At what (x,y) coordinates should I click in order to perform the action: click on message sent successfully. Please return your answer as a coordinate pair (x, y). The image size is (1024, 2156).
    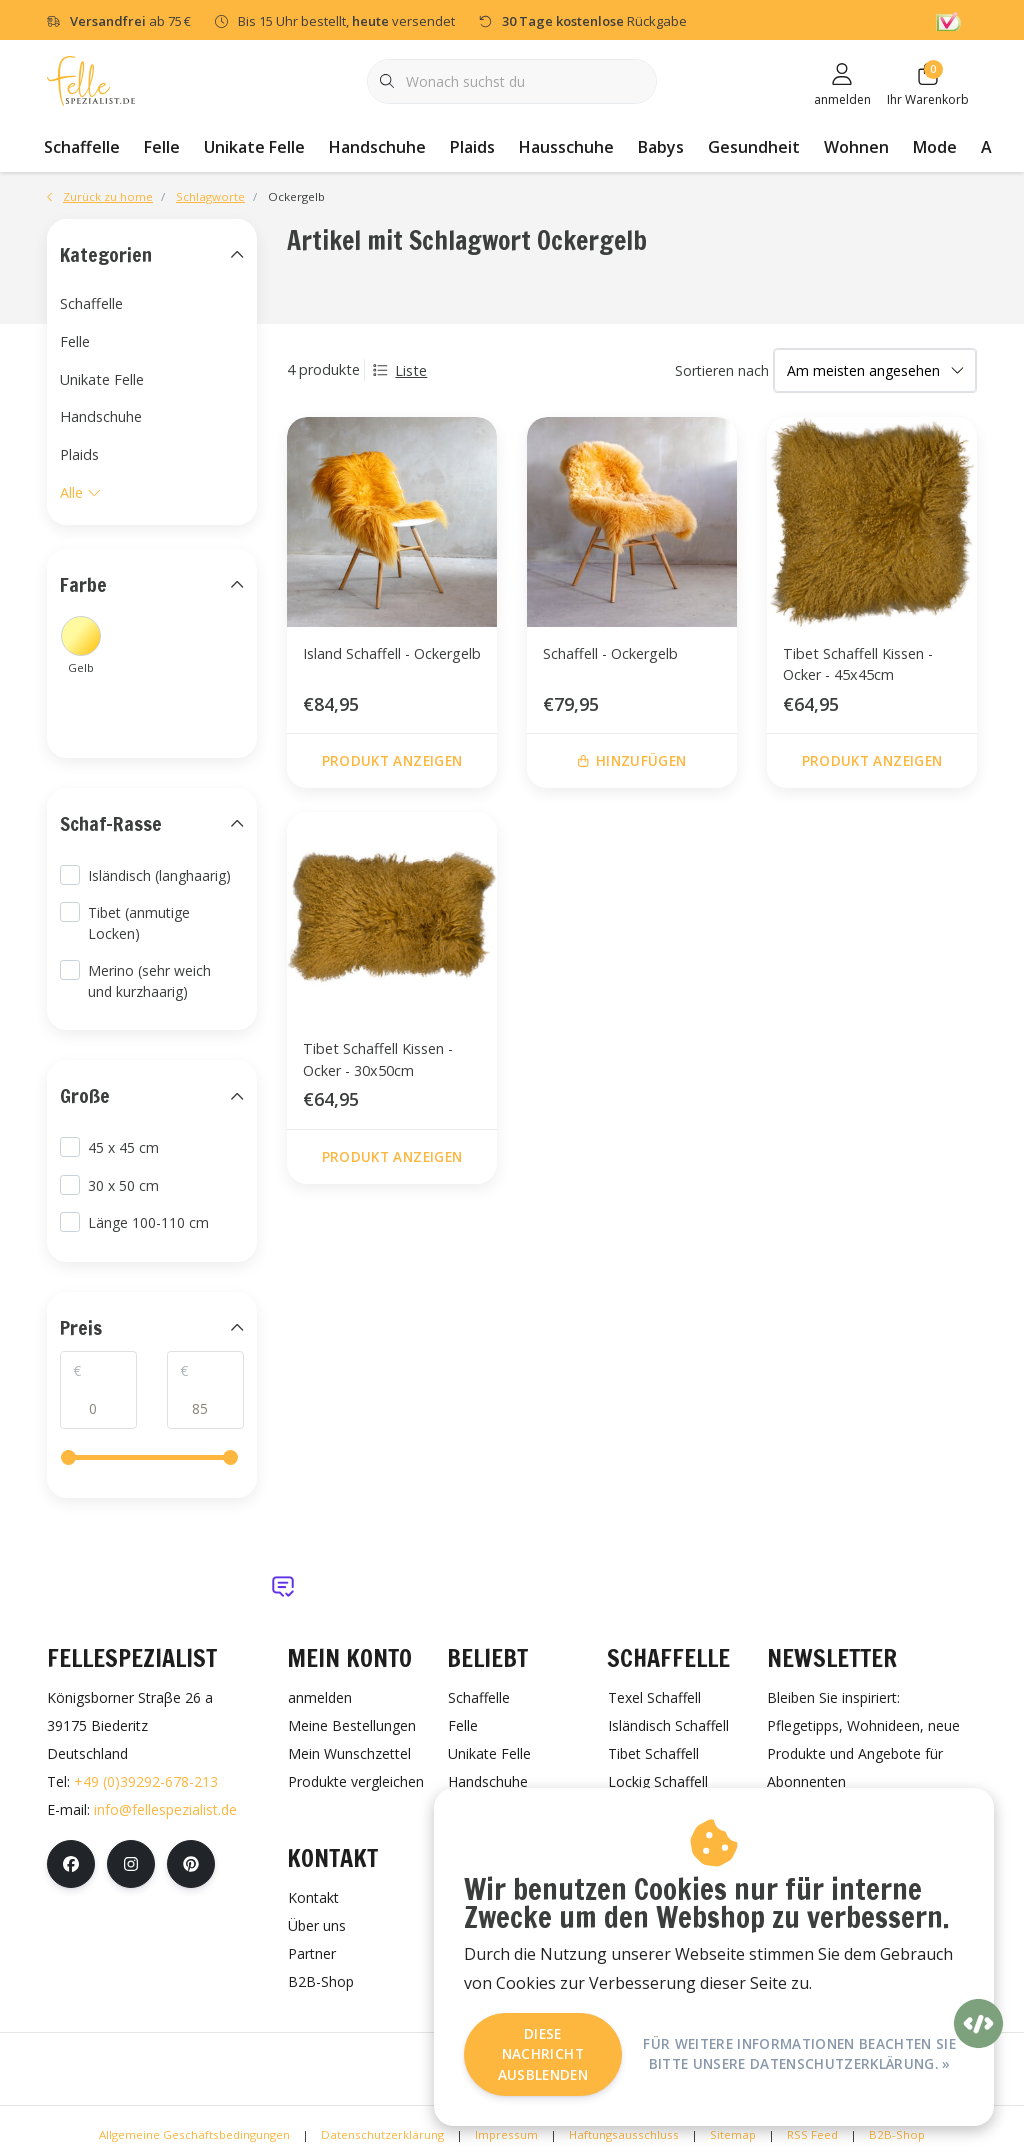
    Looking at the image, I should click on (283, 1586).